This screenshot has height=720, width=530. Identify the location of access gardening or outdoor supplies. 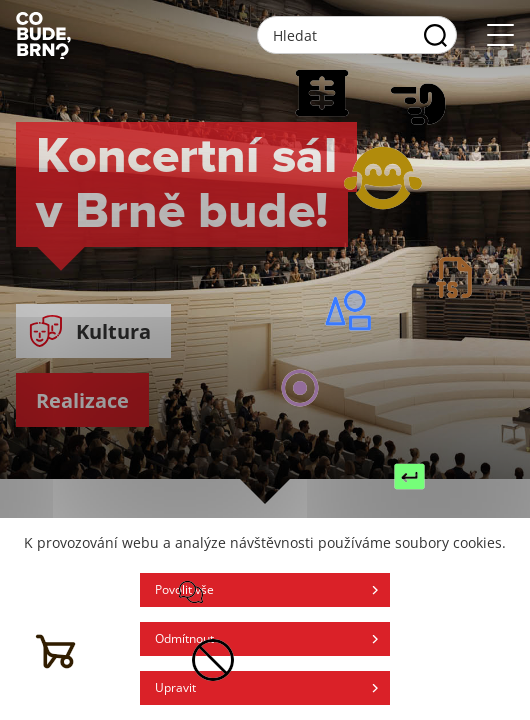
(56, 651).